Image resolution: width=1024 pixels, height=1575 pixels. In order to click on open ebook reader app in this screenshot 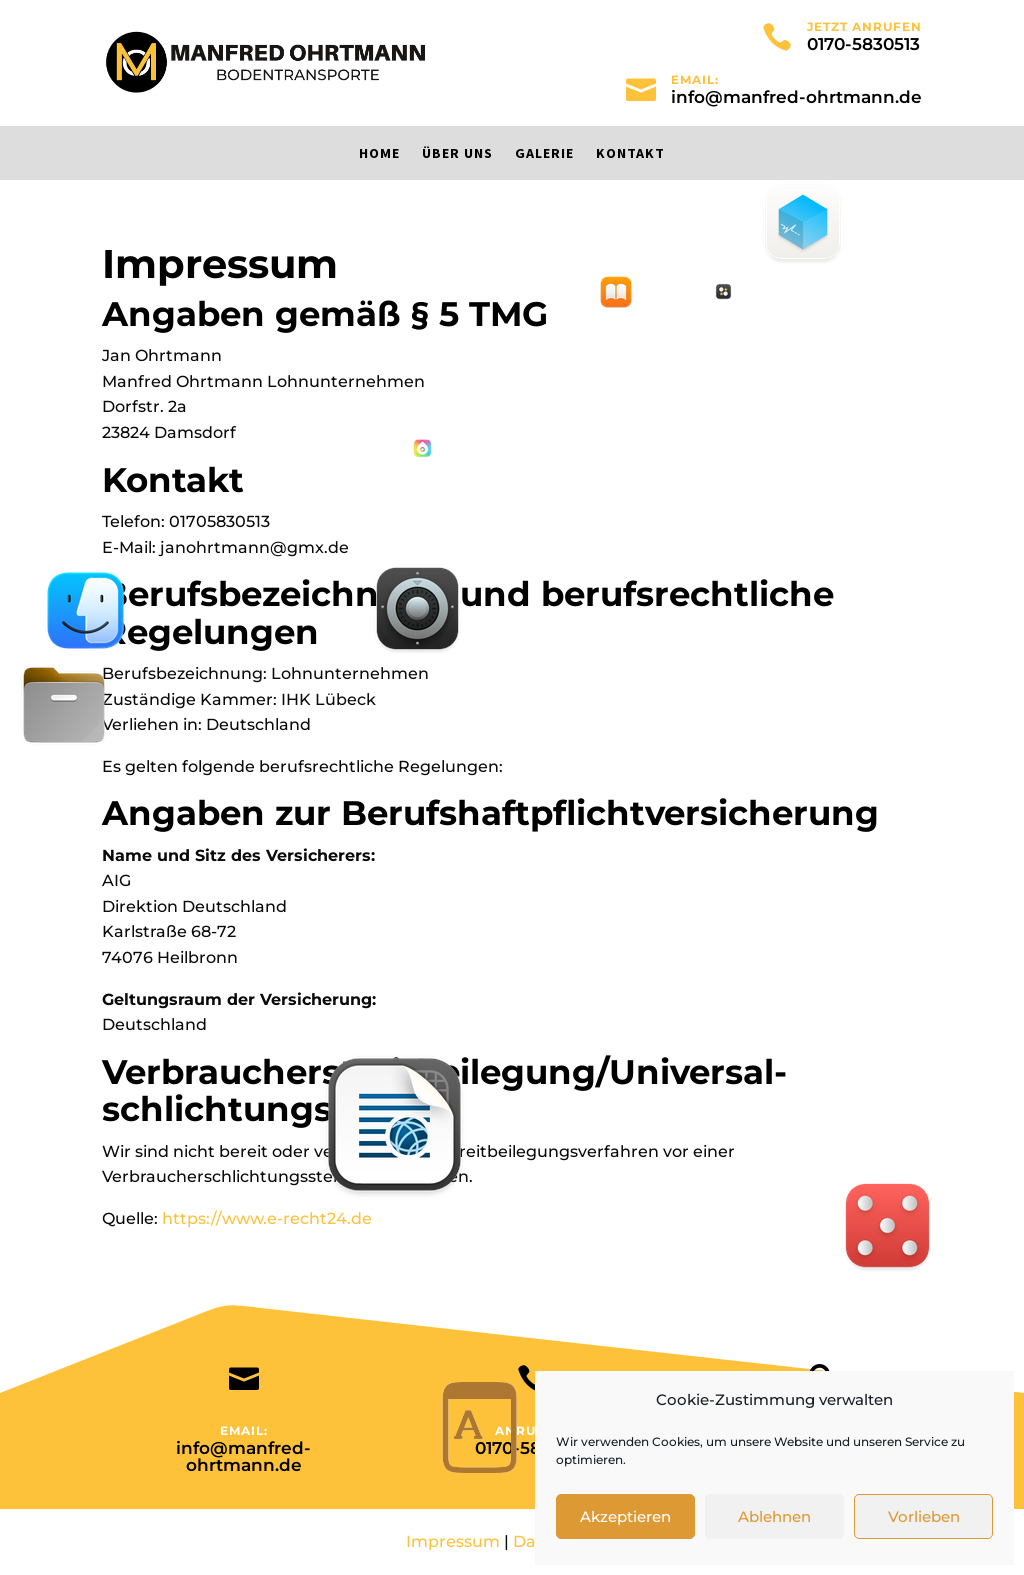, I will do `click(482, 1427)`.